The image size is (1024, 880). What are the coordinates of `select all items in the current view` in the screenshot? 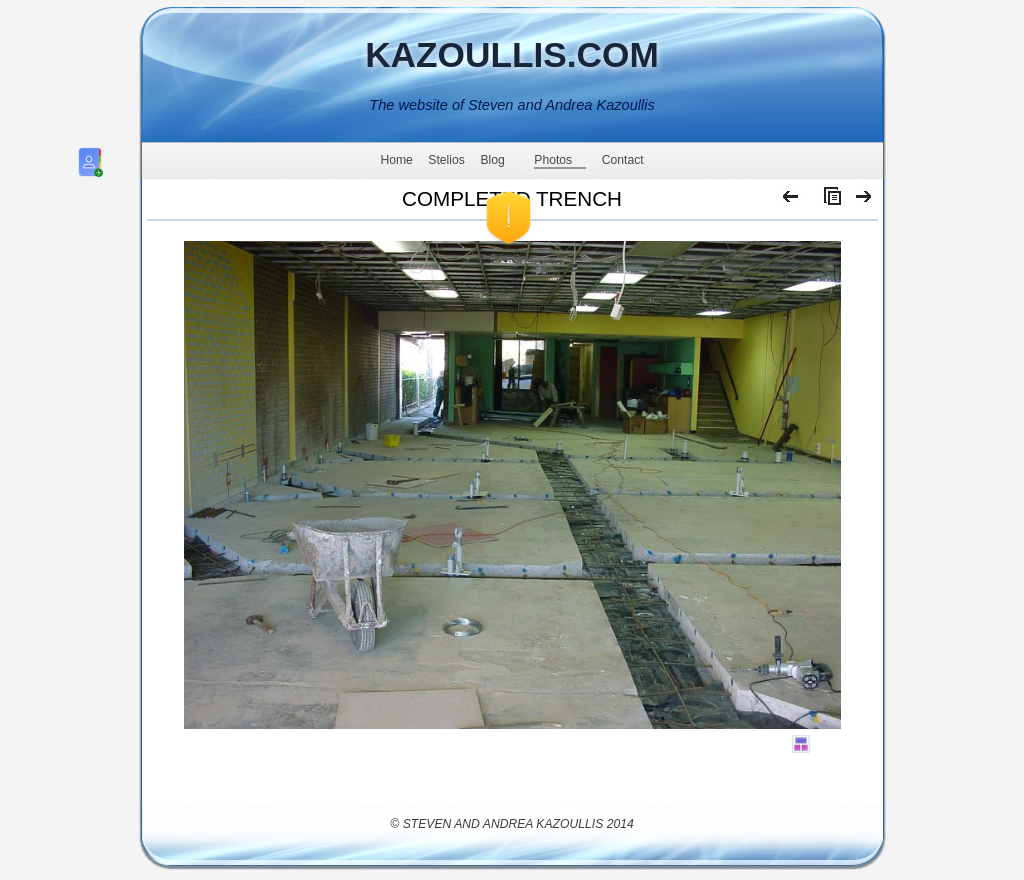 It's located at (801, 744).